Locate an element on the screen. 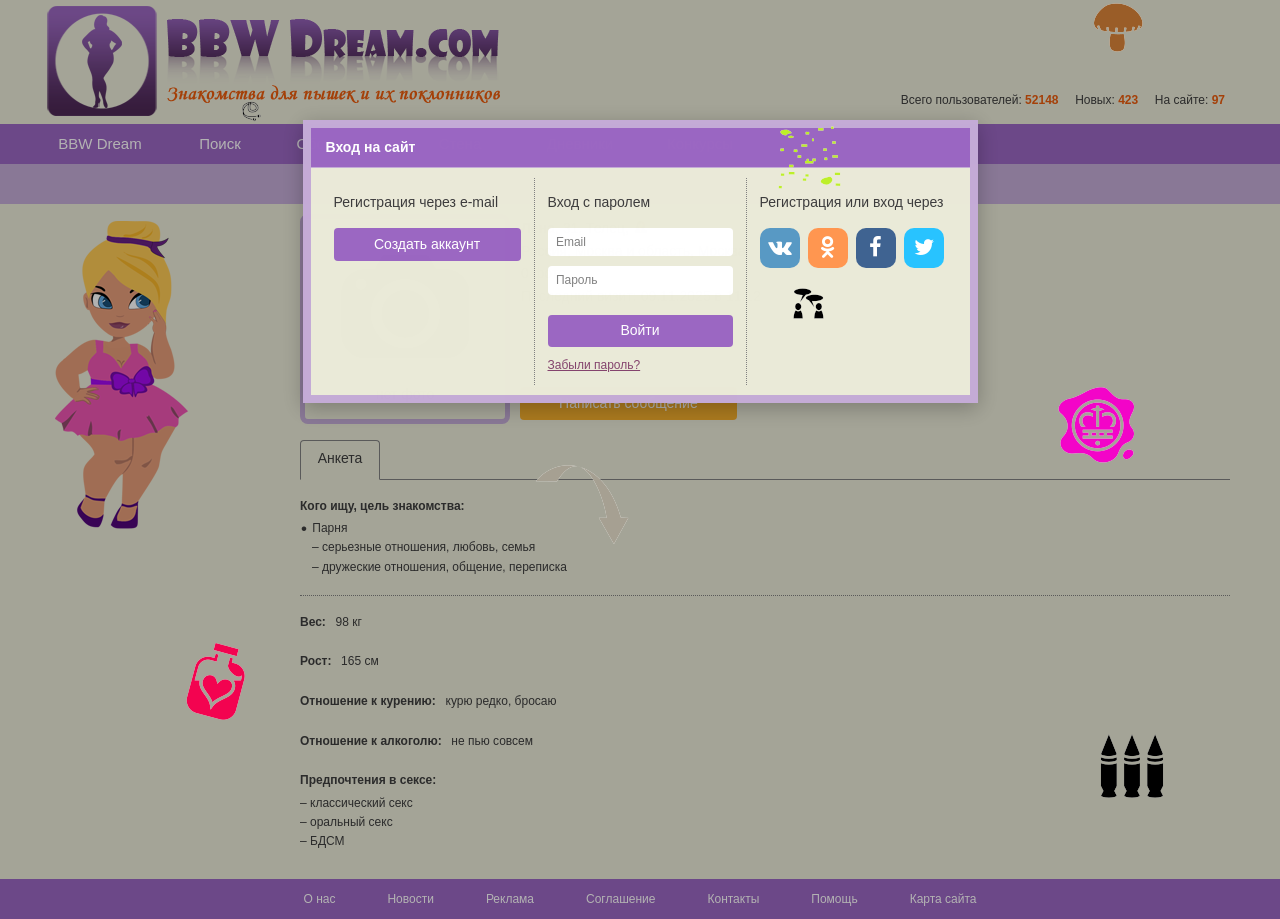  rotate view to overhead perspective is located at coordinates (581, 504).